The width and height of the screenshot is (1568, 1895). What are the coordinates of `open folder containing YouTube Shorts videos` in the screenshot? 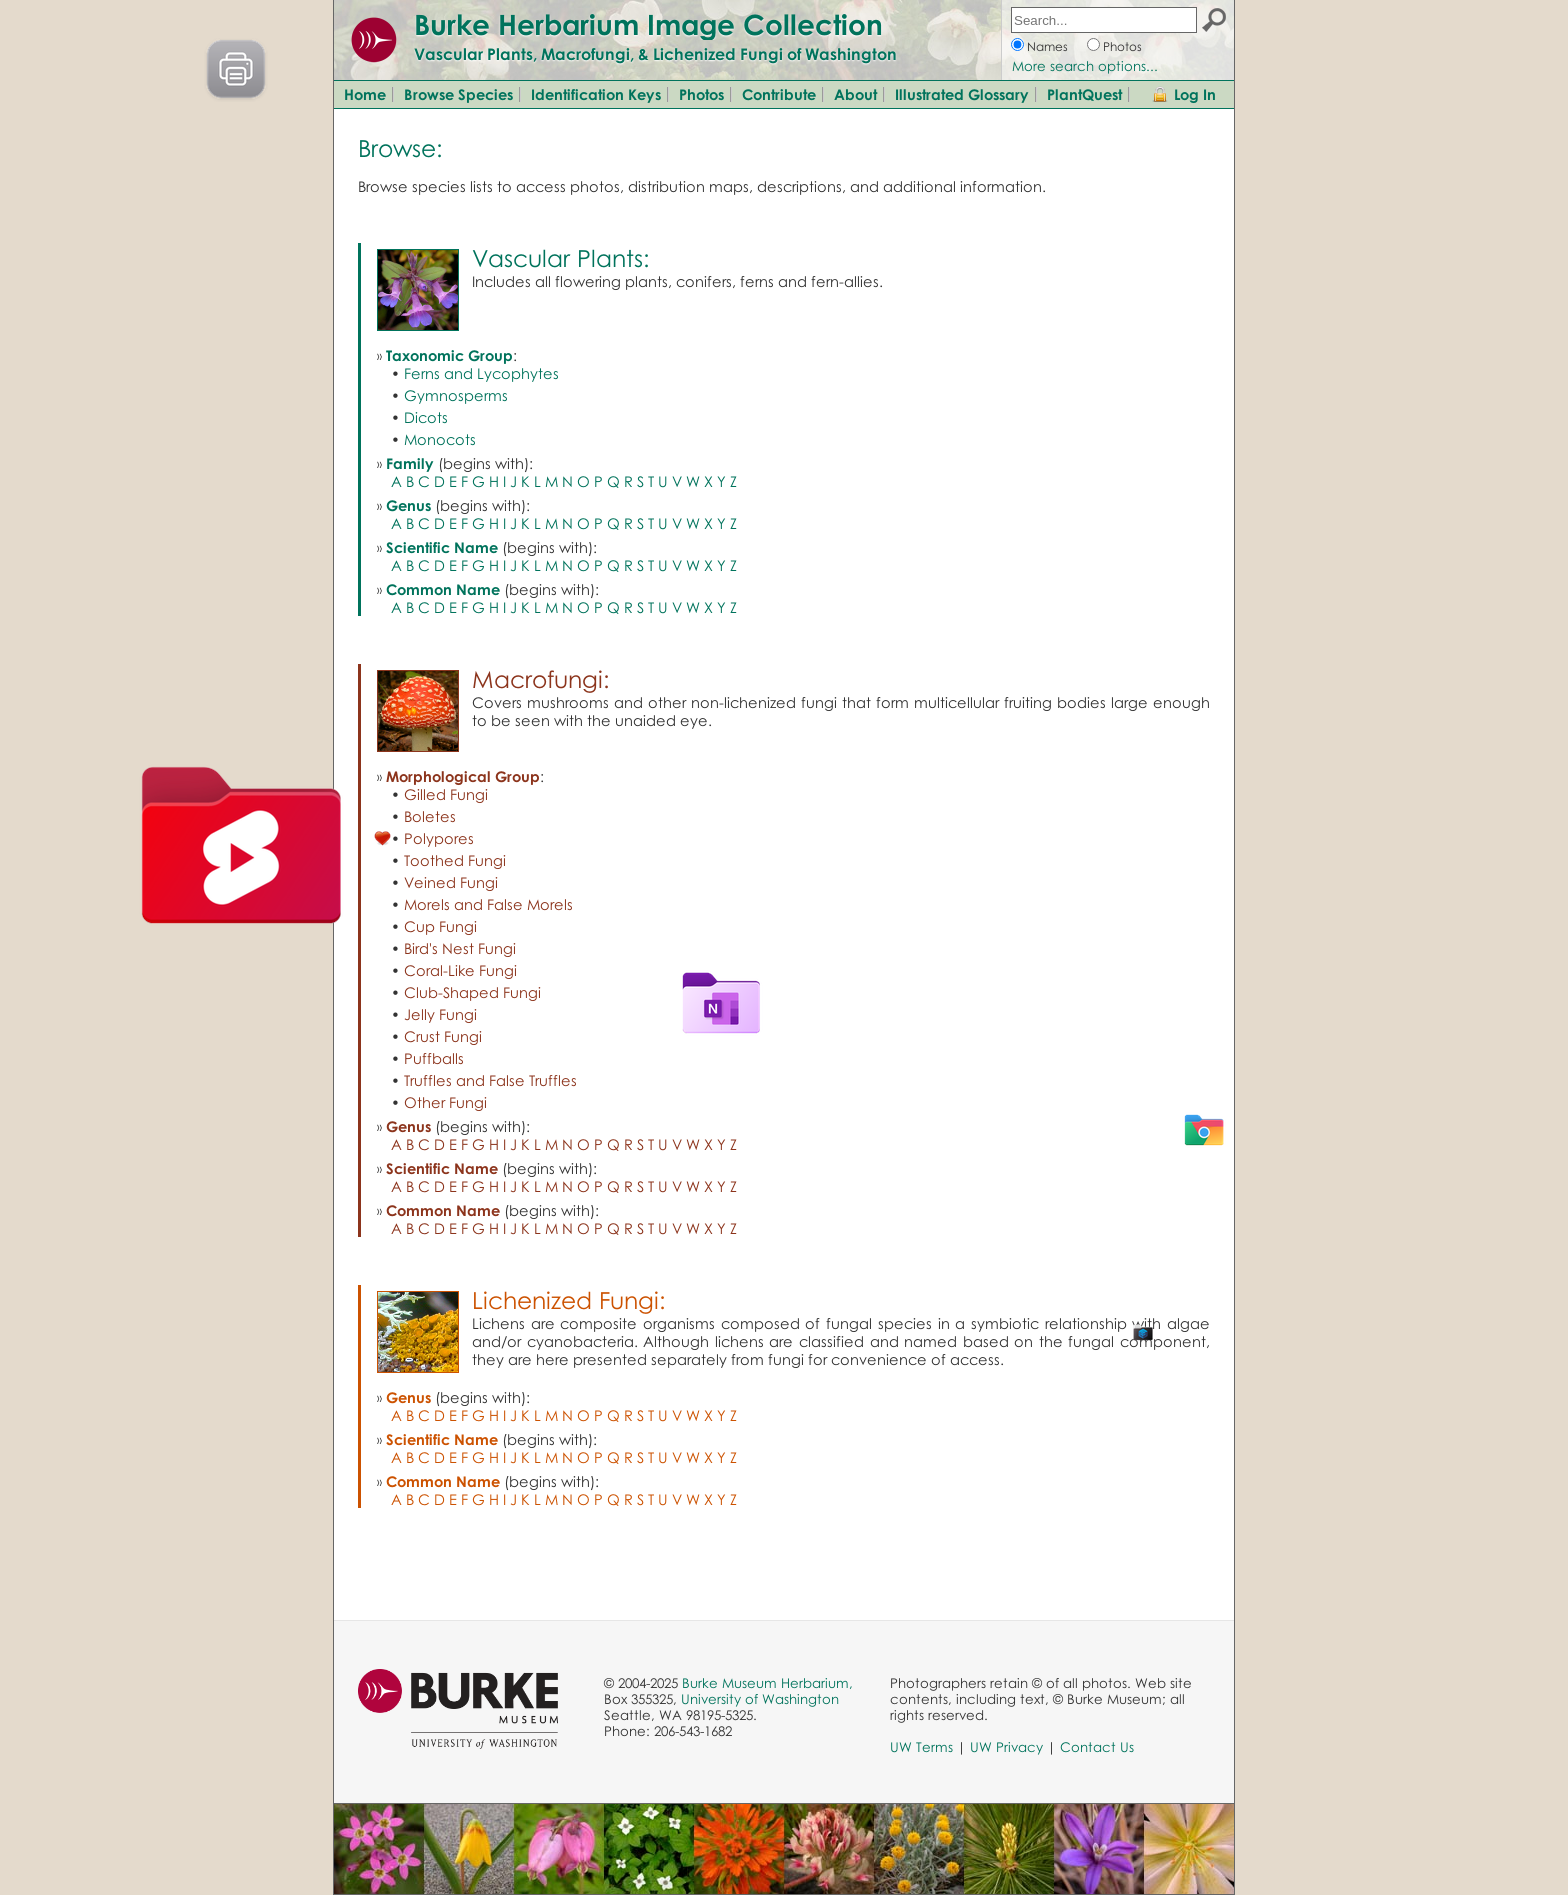 It's located at (240, 850).